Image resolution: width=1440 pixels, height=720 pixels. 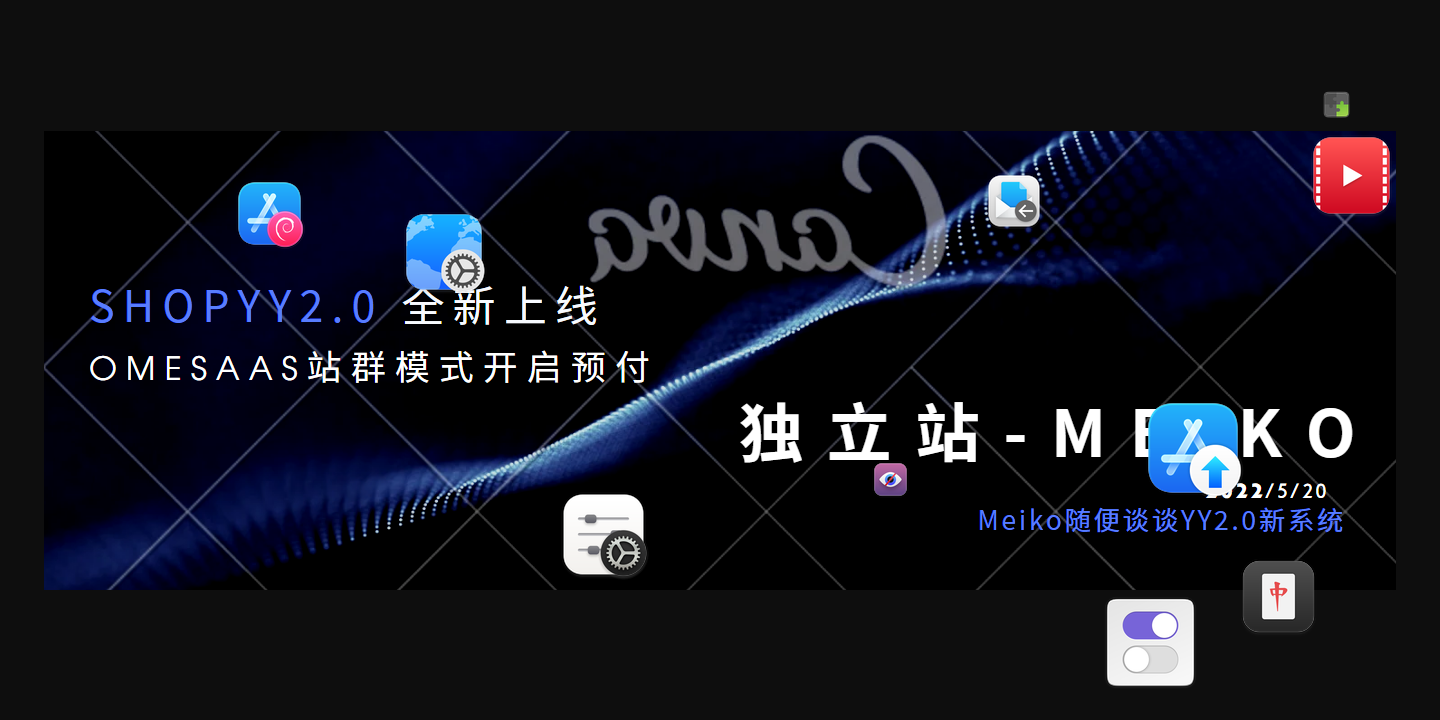 What do you see at coordinates (1351, 175) in the screenshot?
I see `open copypastegrab video downloader app` at bounding box center [1351, 175].